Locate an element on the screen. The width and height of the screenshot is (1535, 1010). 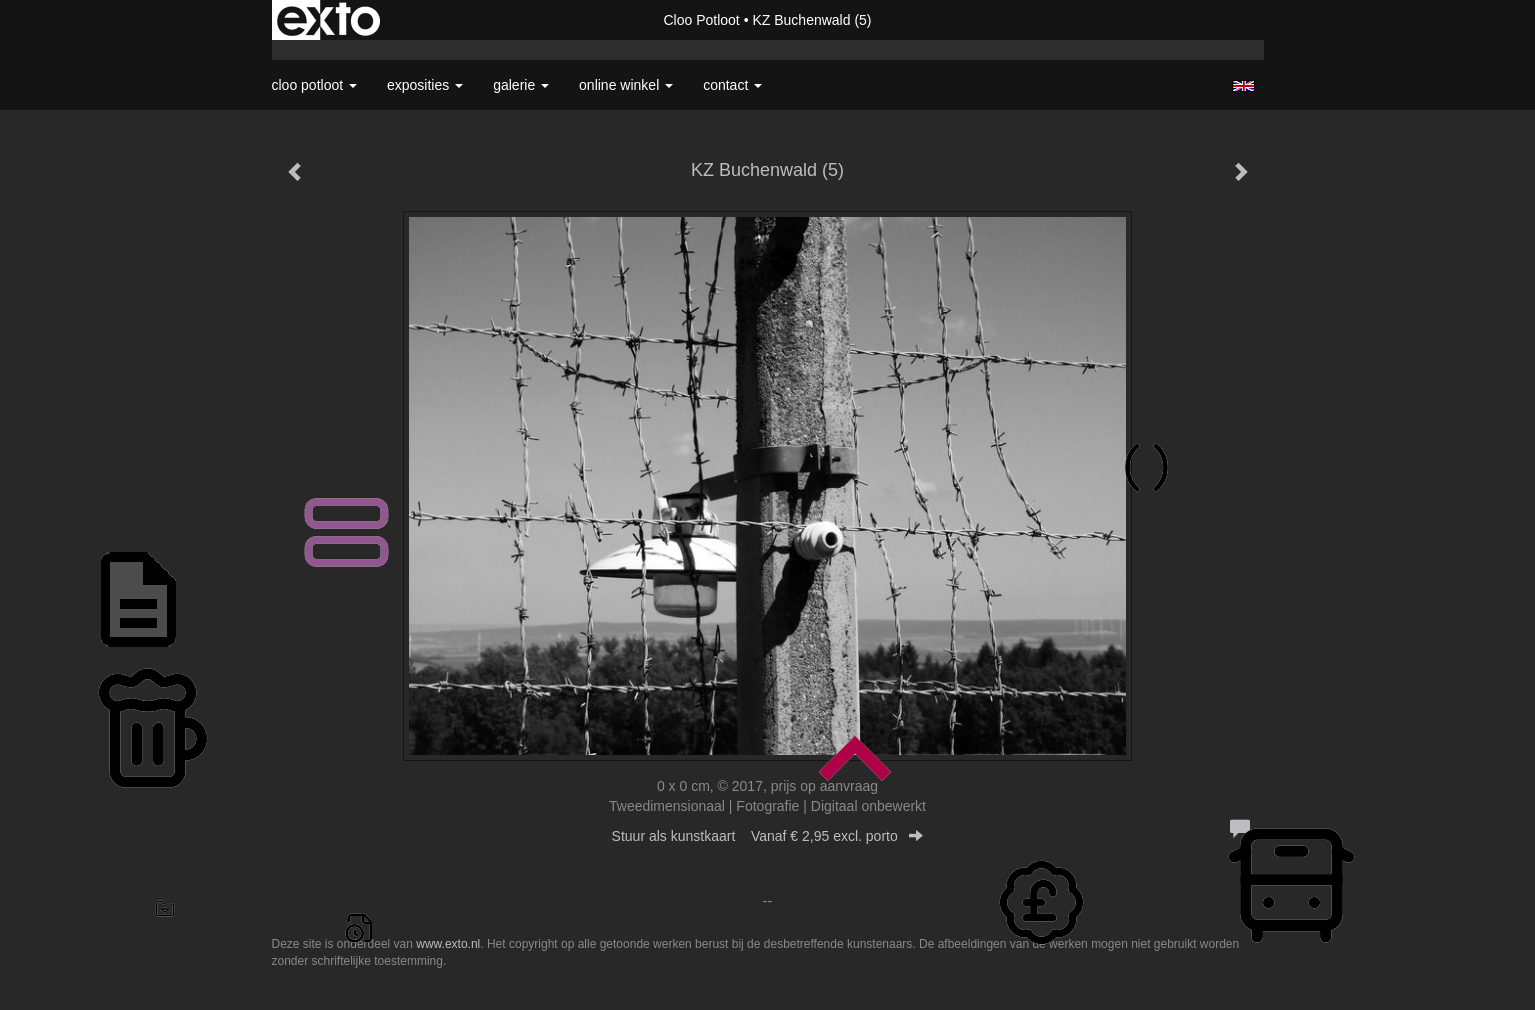
browse nearby bars or breweries is located at coordinates (153, 728).